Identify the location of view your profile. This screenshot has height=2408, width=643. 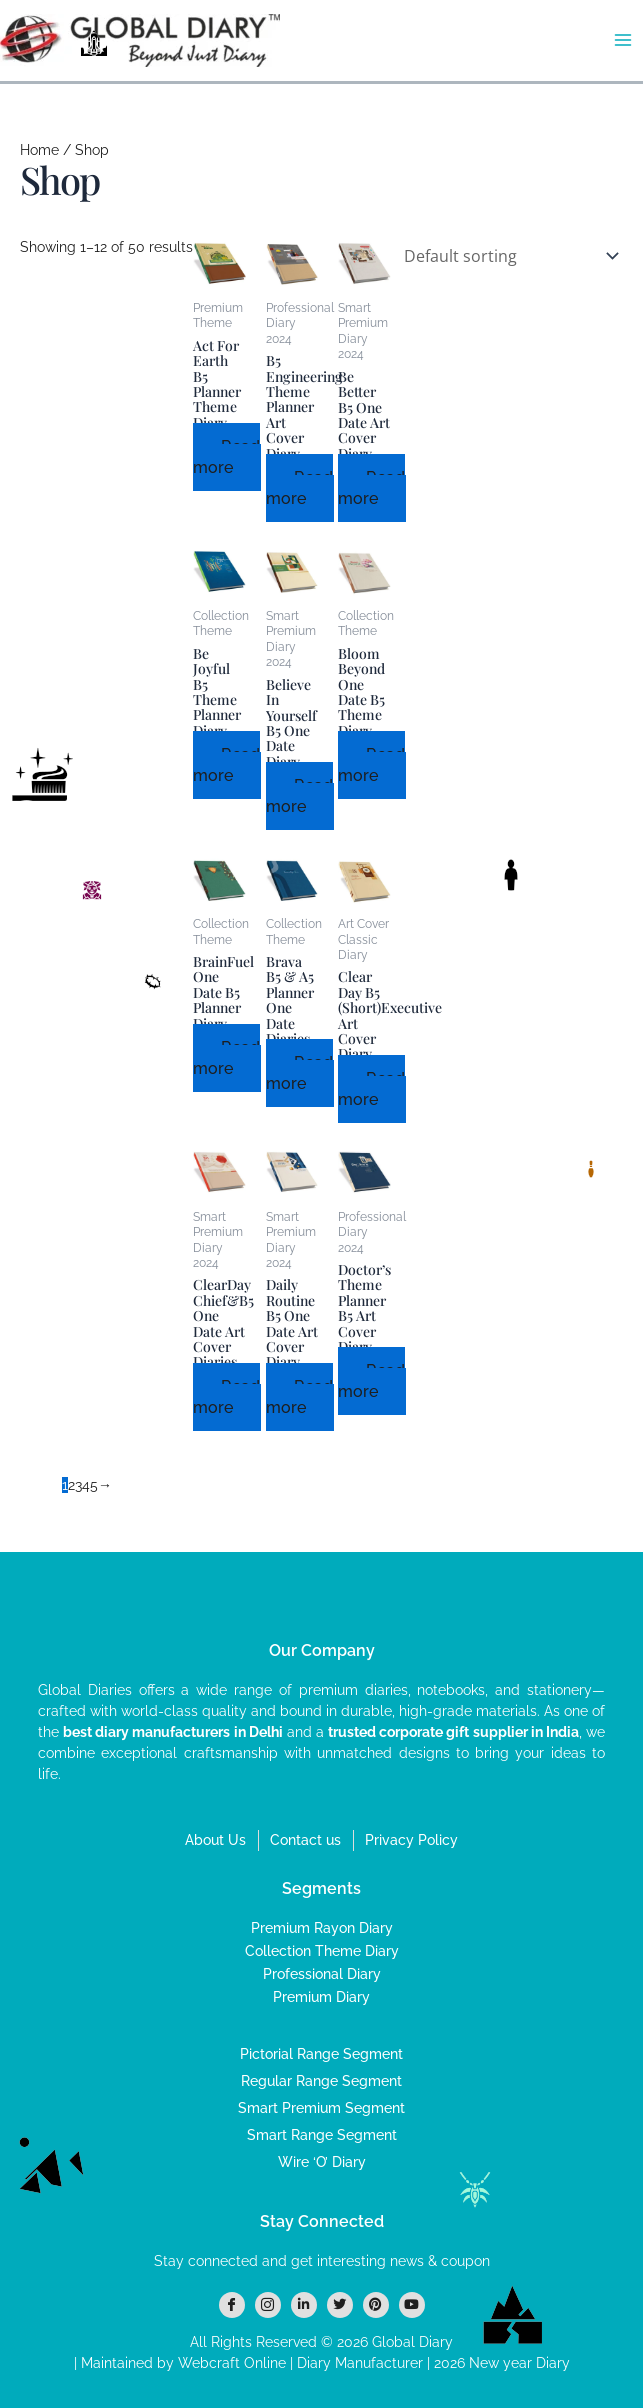
(511, 875).